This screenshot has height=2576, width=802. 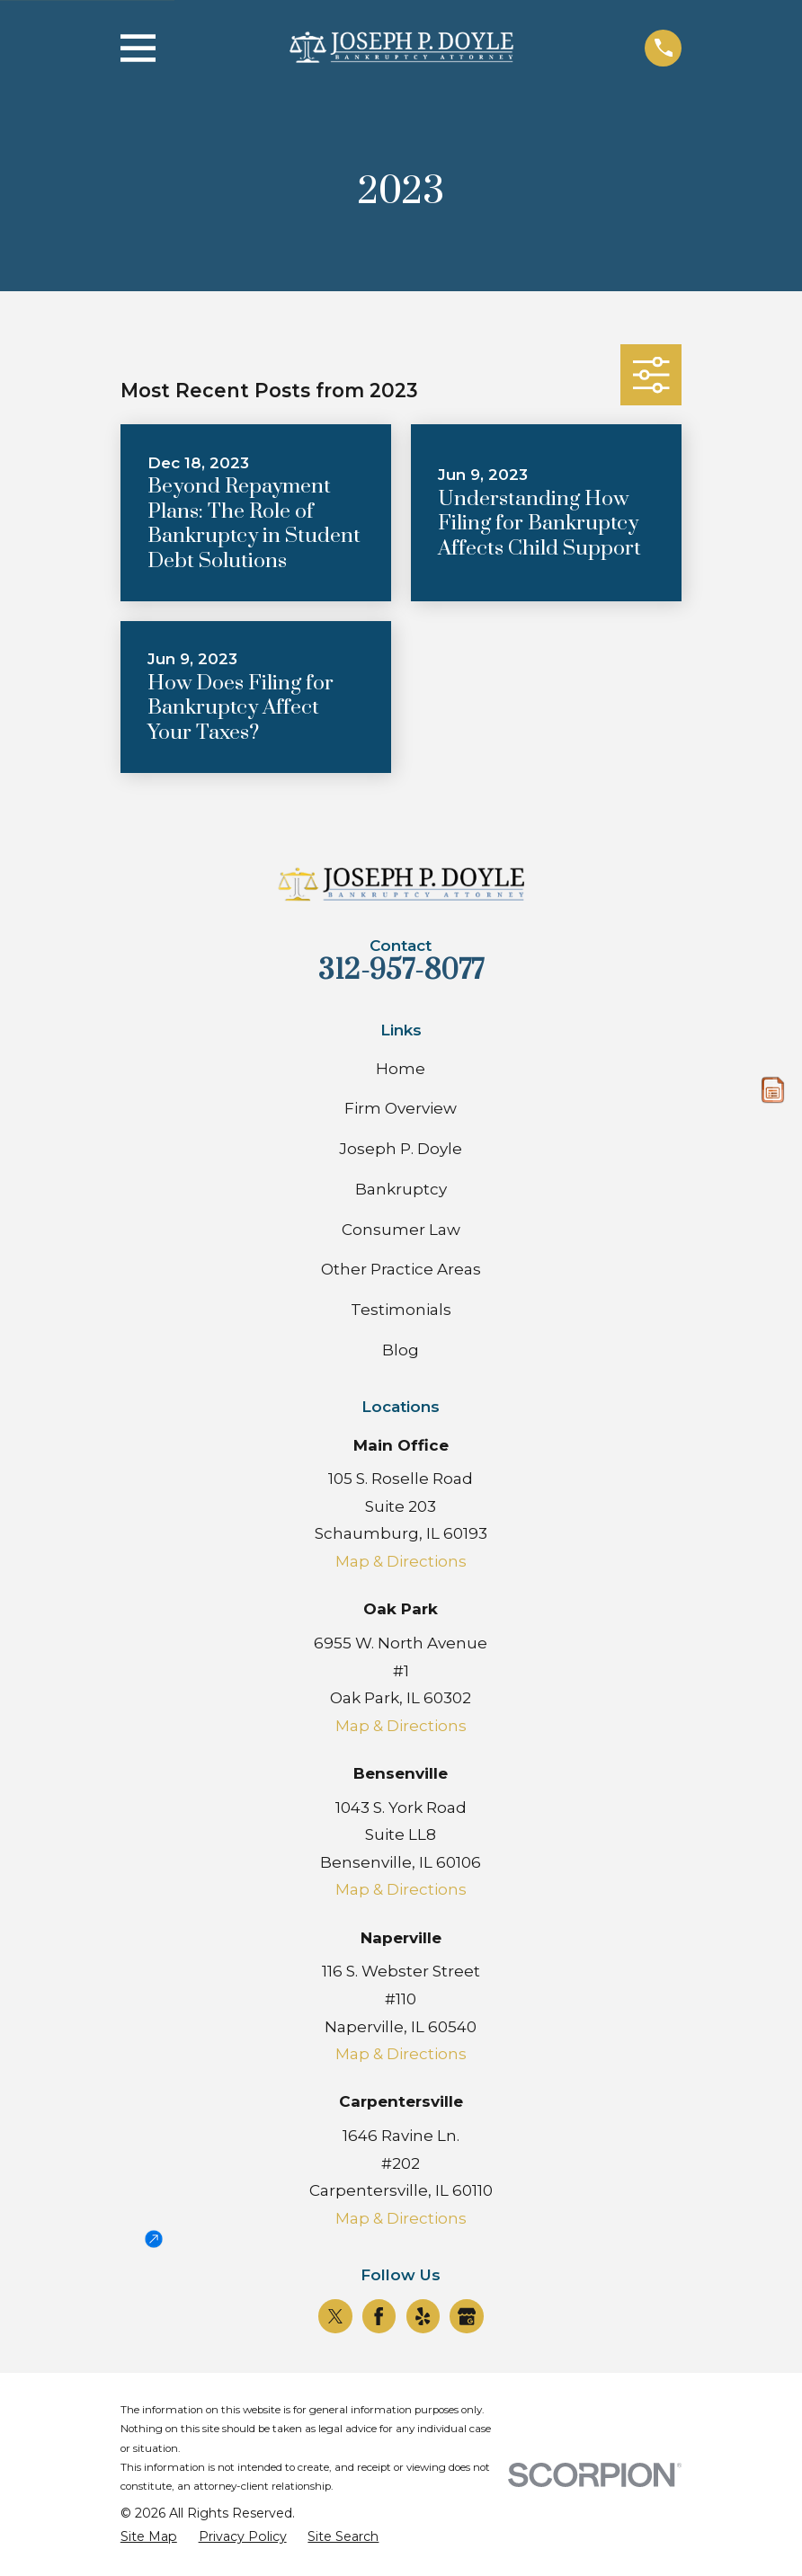 I want to click on open a presentation template file, so click(x=772, y=1089).